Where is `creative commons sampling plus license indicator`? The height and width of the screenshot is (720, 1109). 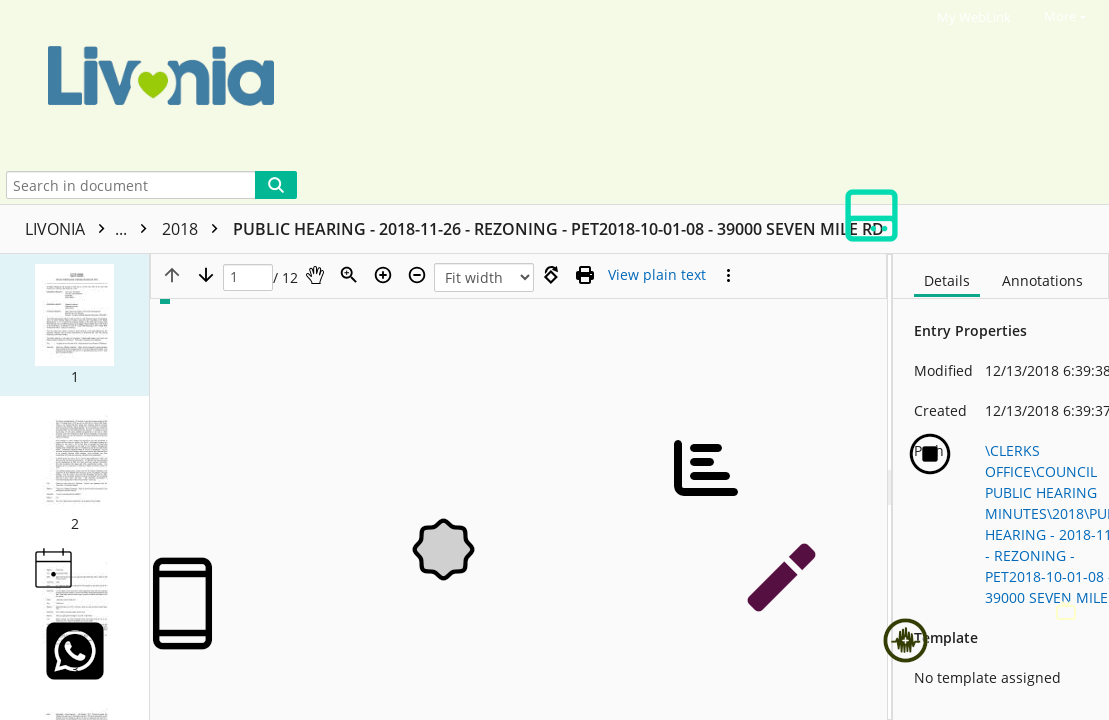
creative commons sampling plus license indicator is located at coordinates (905, 640).